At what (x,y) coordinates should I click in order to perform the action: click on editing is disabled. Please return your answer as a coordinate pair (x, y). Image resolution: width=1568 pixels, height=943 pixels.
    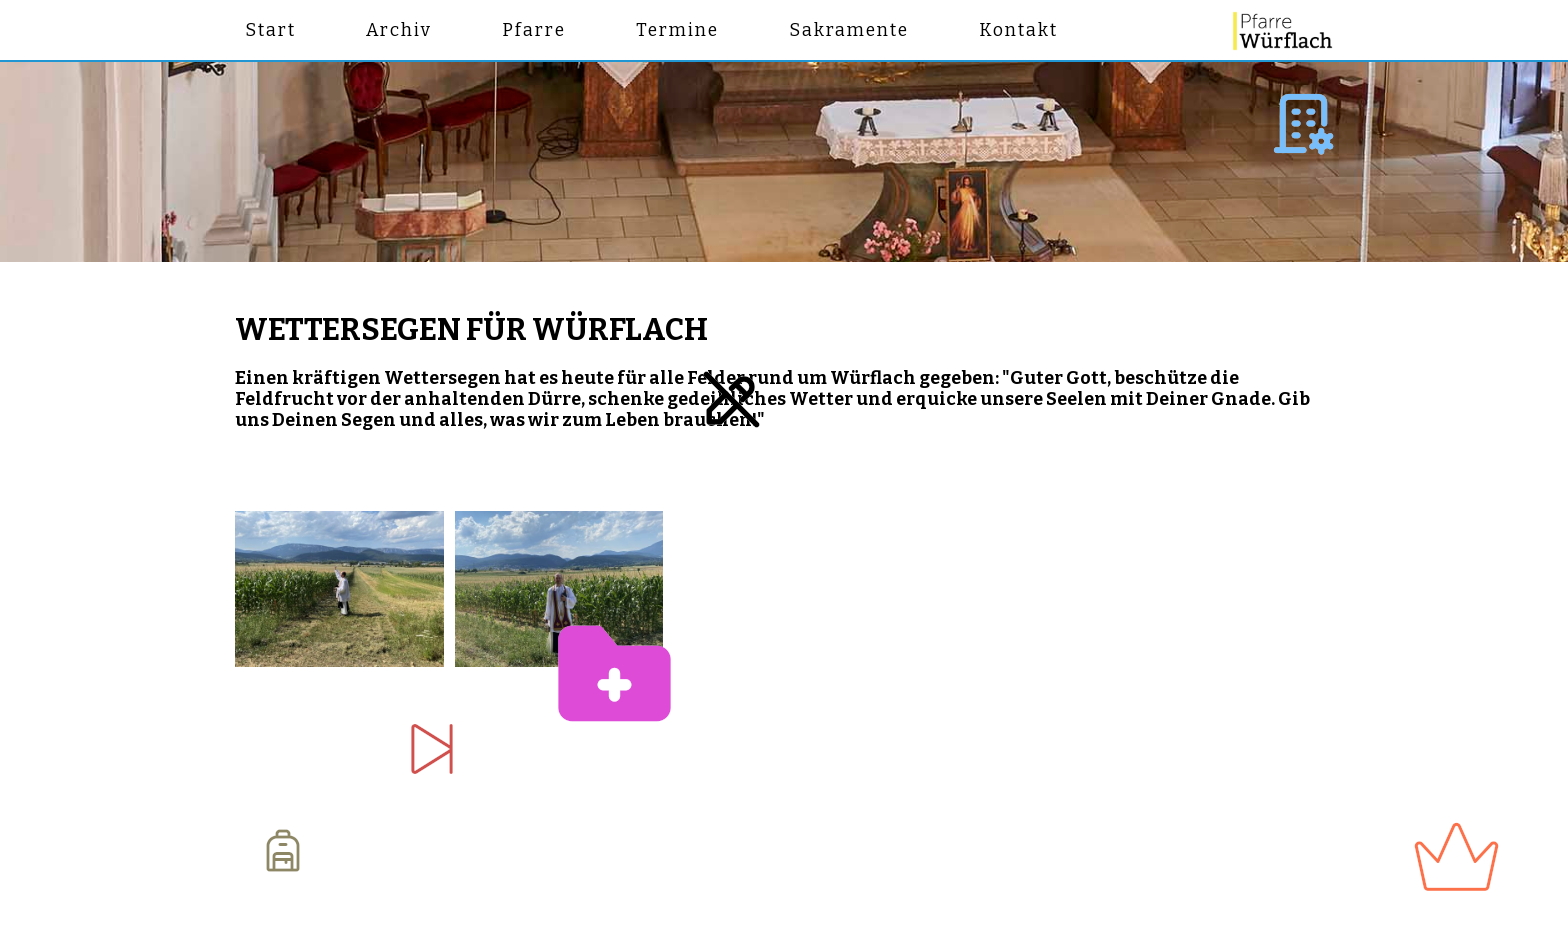
    Looking at the image, I should click on (731, 399).